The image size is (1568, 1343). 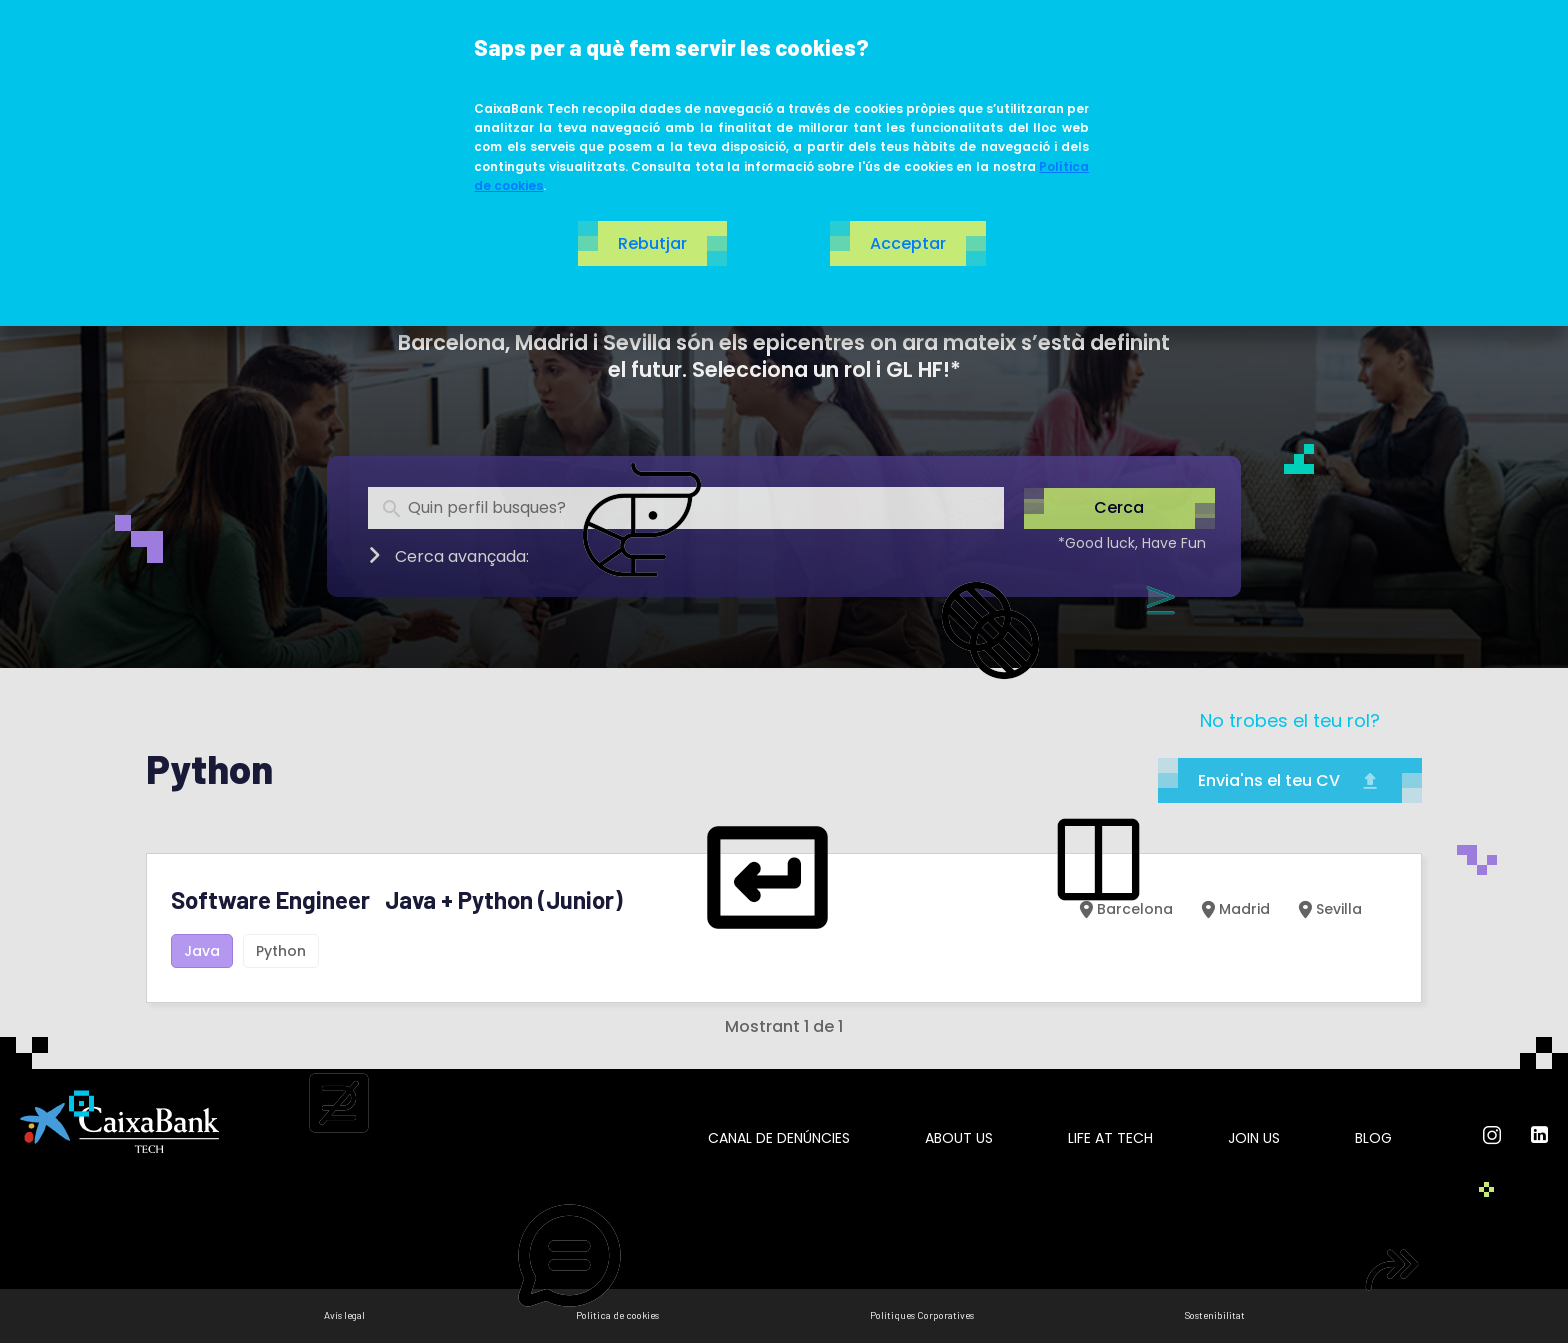 I want to click on press enter or return to submit, so click(x=767, y=877).